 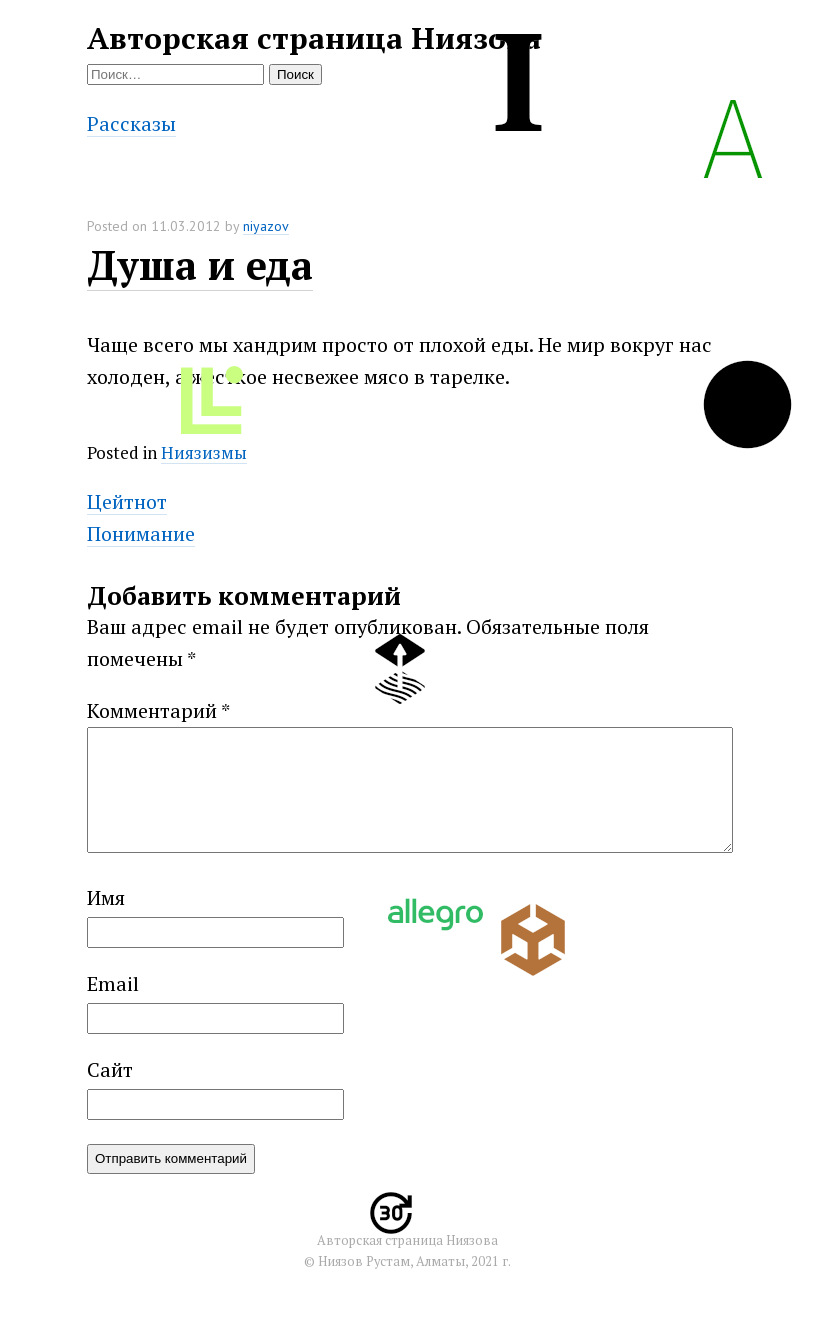 What do you see at coordinates (733, 139) in the screenshot?
I see `A-Frame VR framework logo` at bounding box center [733, 139].